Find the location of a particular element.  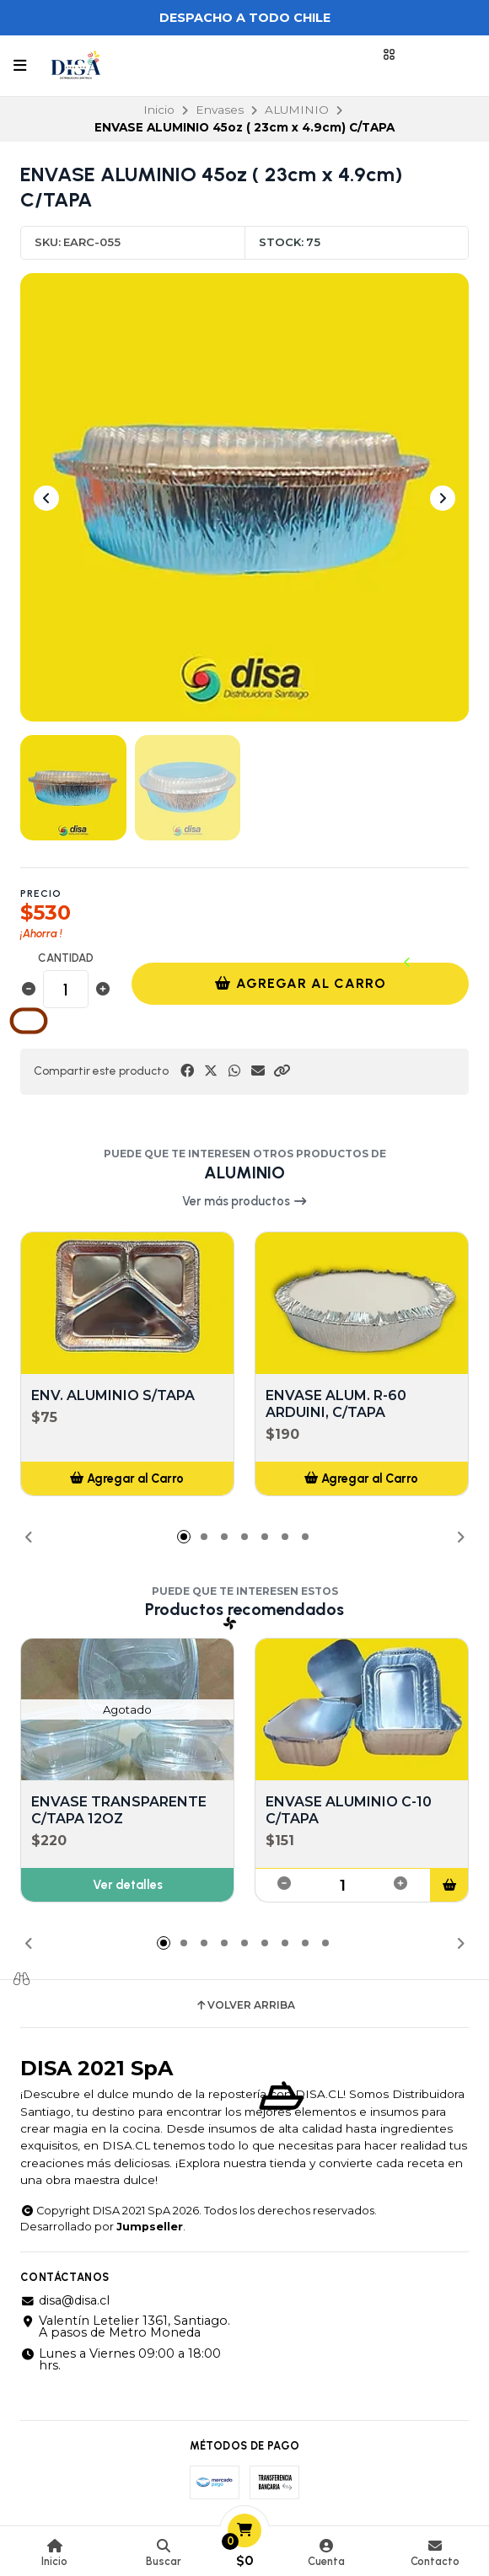

select ferry as transportation option is located at coordinates (282, 2096).